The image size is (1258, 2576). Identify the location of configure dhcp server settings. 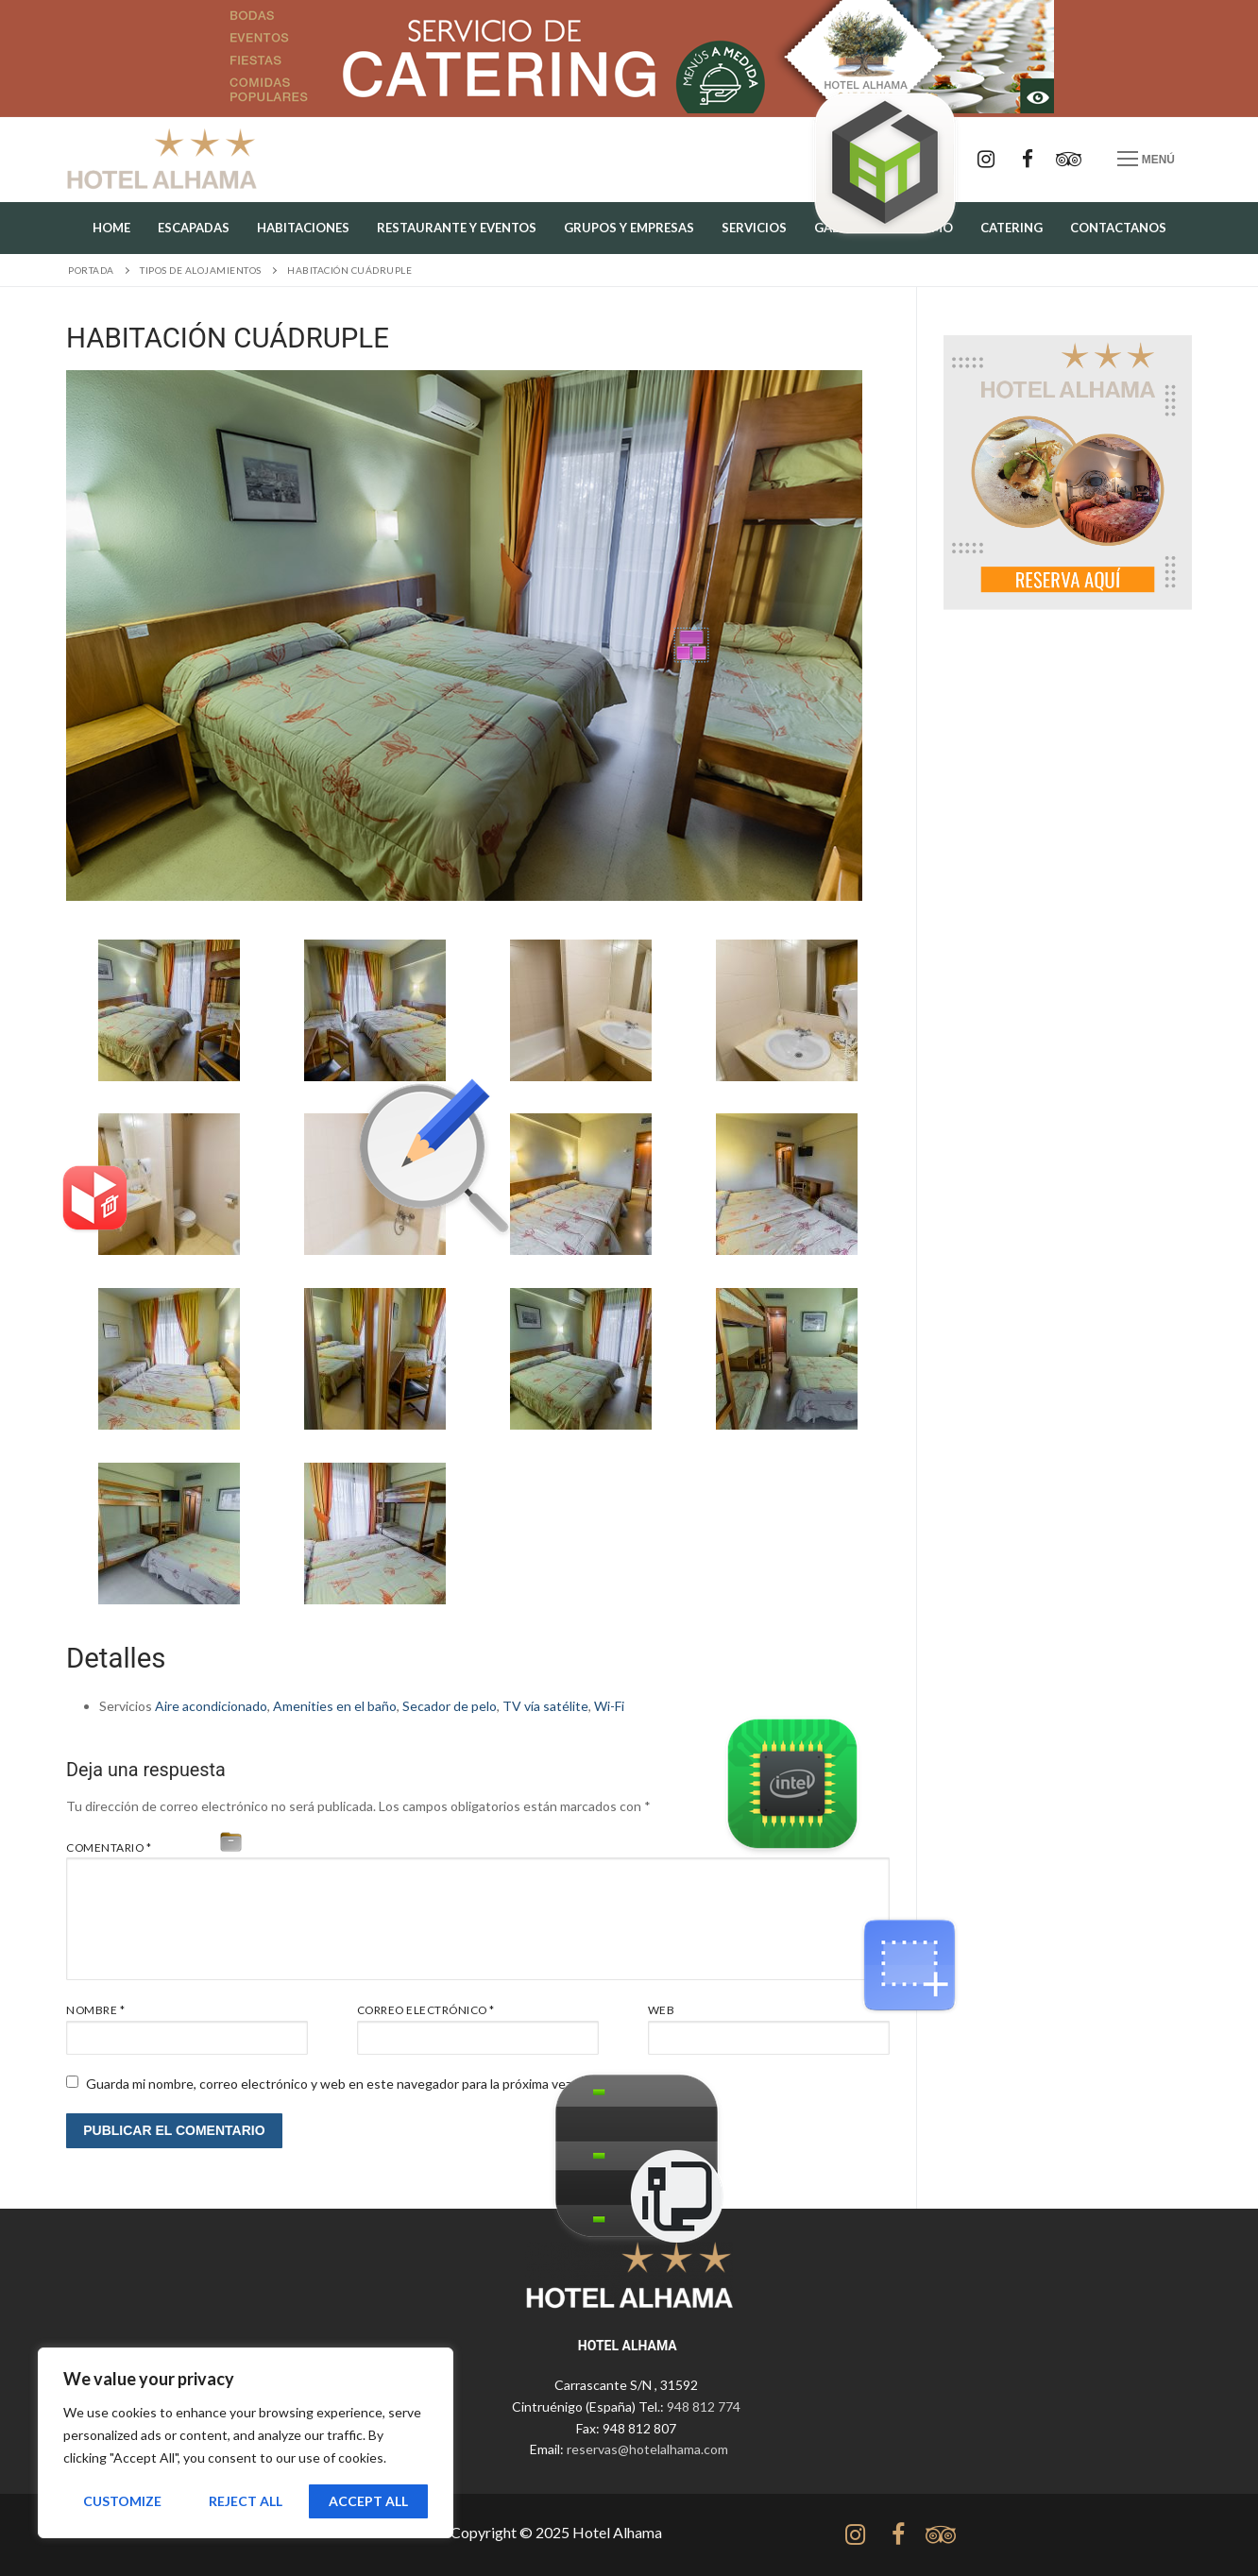
(637, 2156).